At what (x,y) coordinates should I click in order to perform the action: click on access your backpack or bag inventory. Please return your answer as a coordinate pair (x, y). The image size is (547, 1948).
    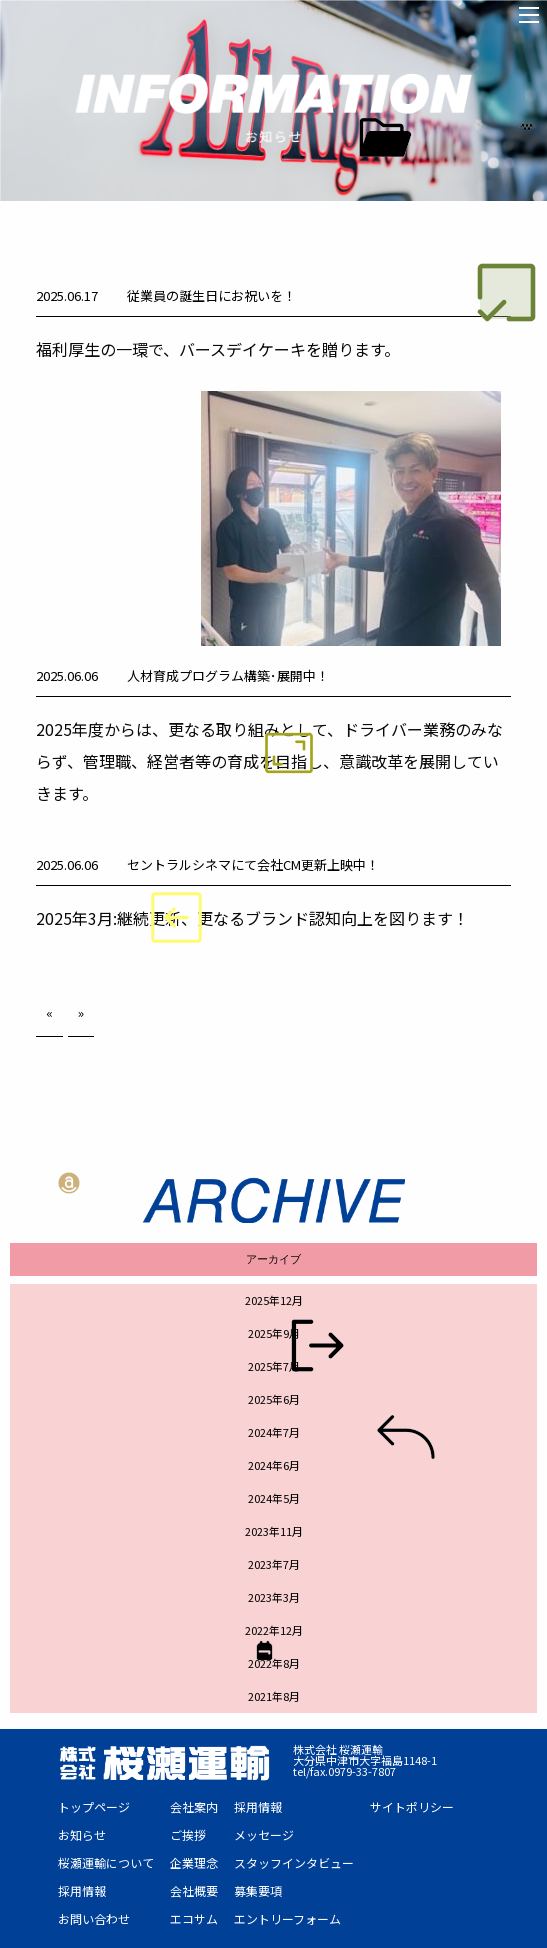
    Looking at the image, I should click on (264, 1650).